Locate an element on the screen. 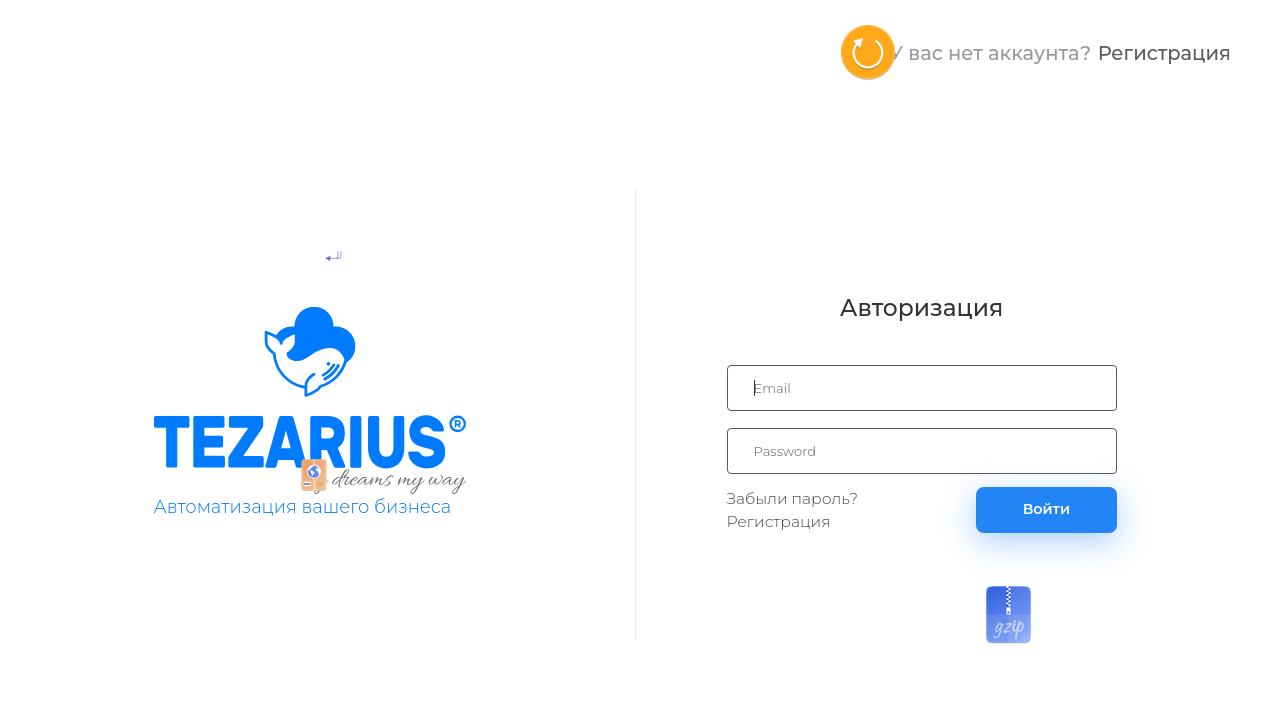 The height and width of the screenshot is (720, 1270). restart the system is located at coordinates (868, 52).